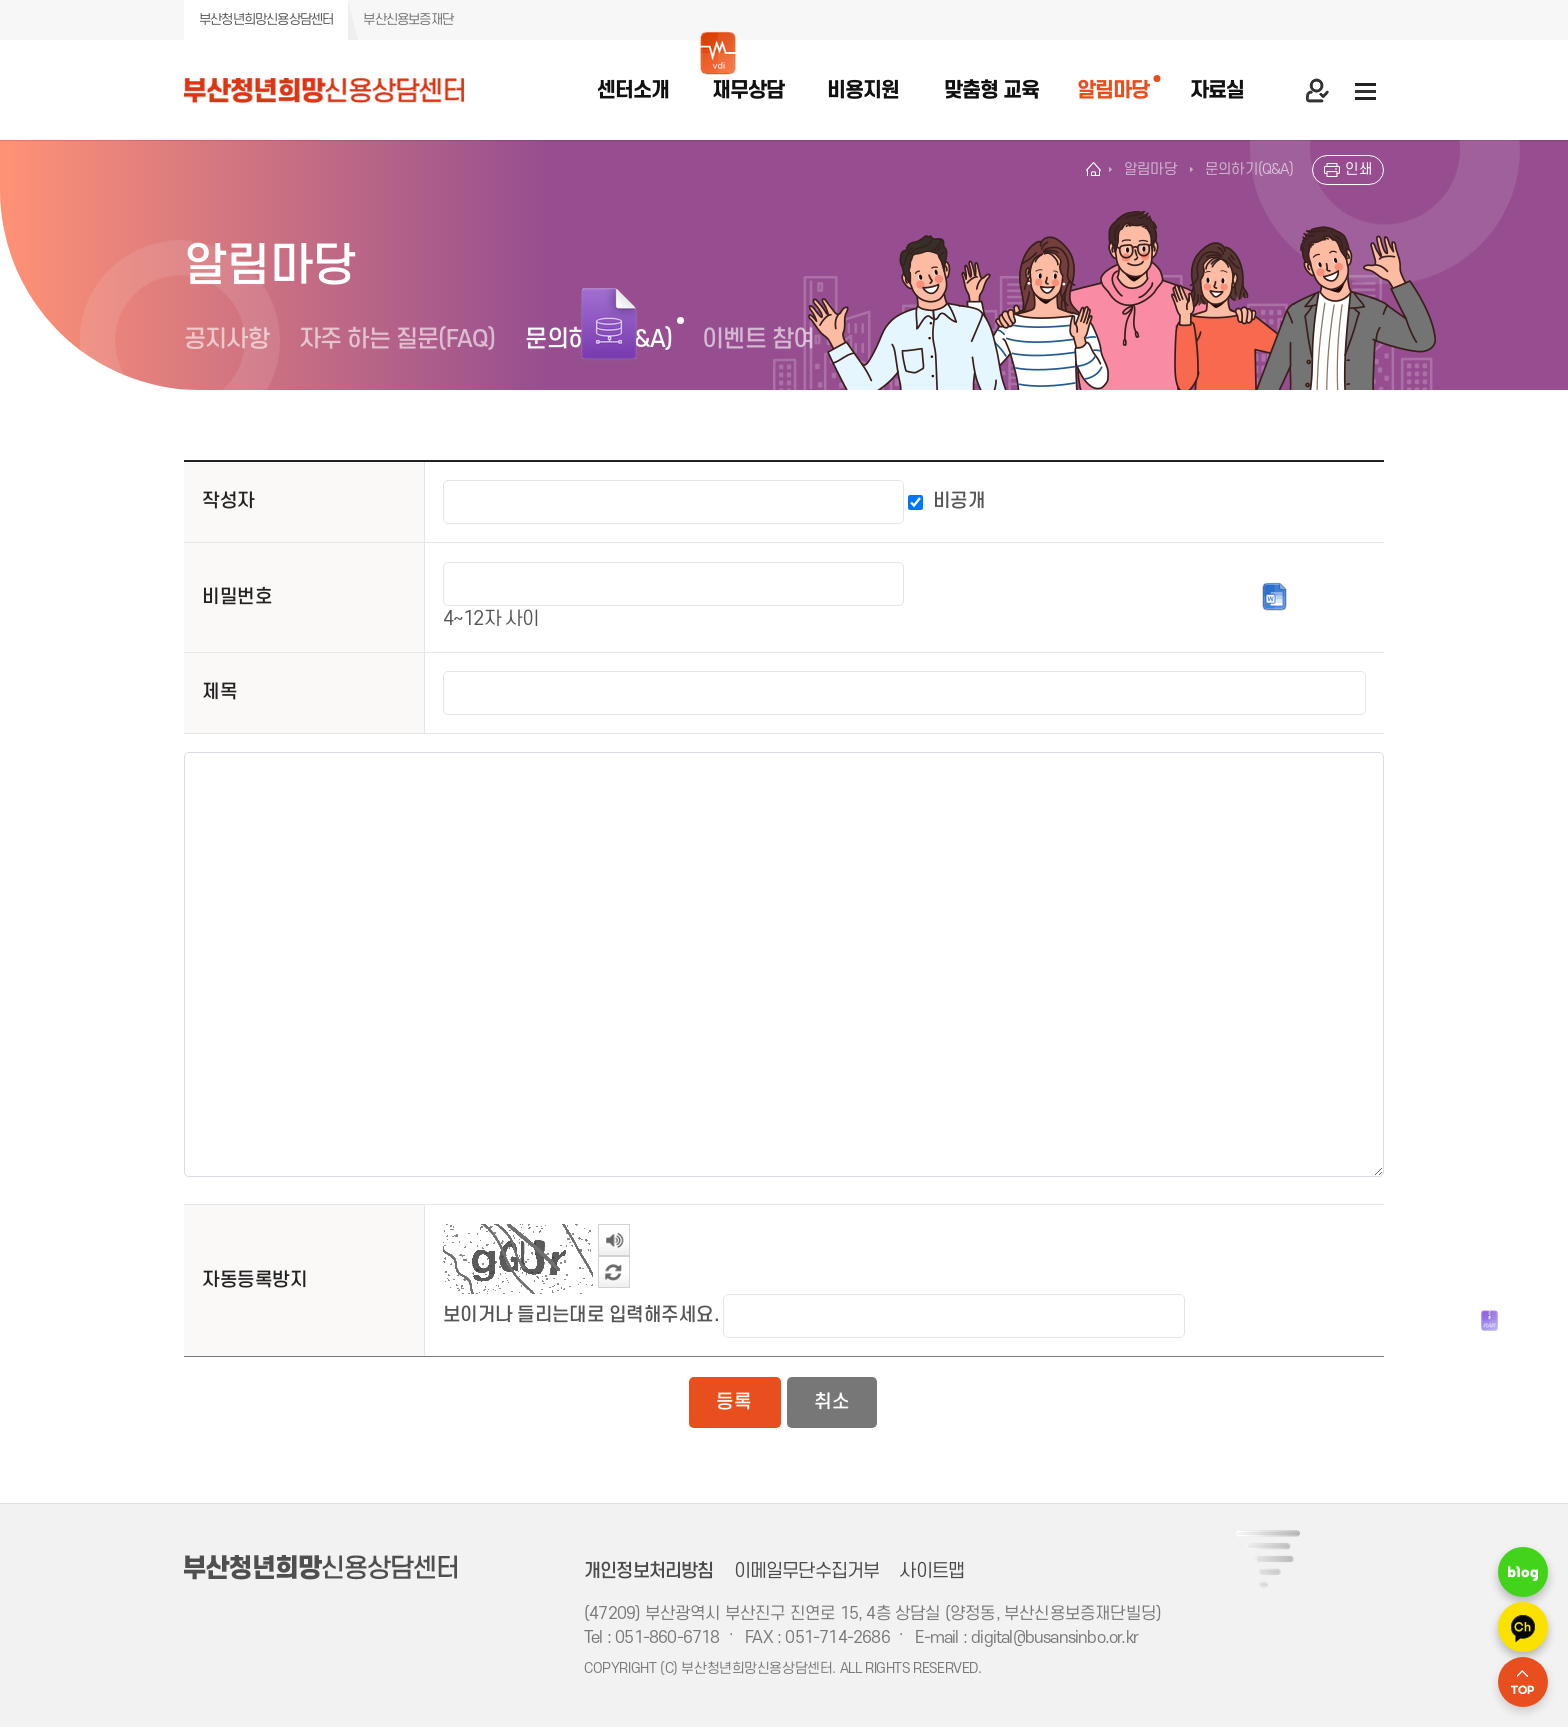 This screenshot has width=1568, height=1727. I want to click on indicates tornado or severe storm warning, so click(1268, 1559).